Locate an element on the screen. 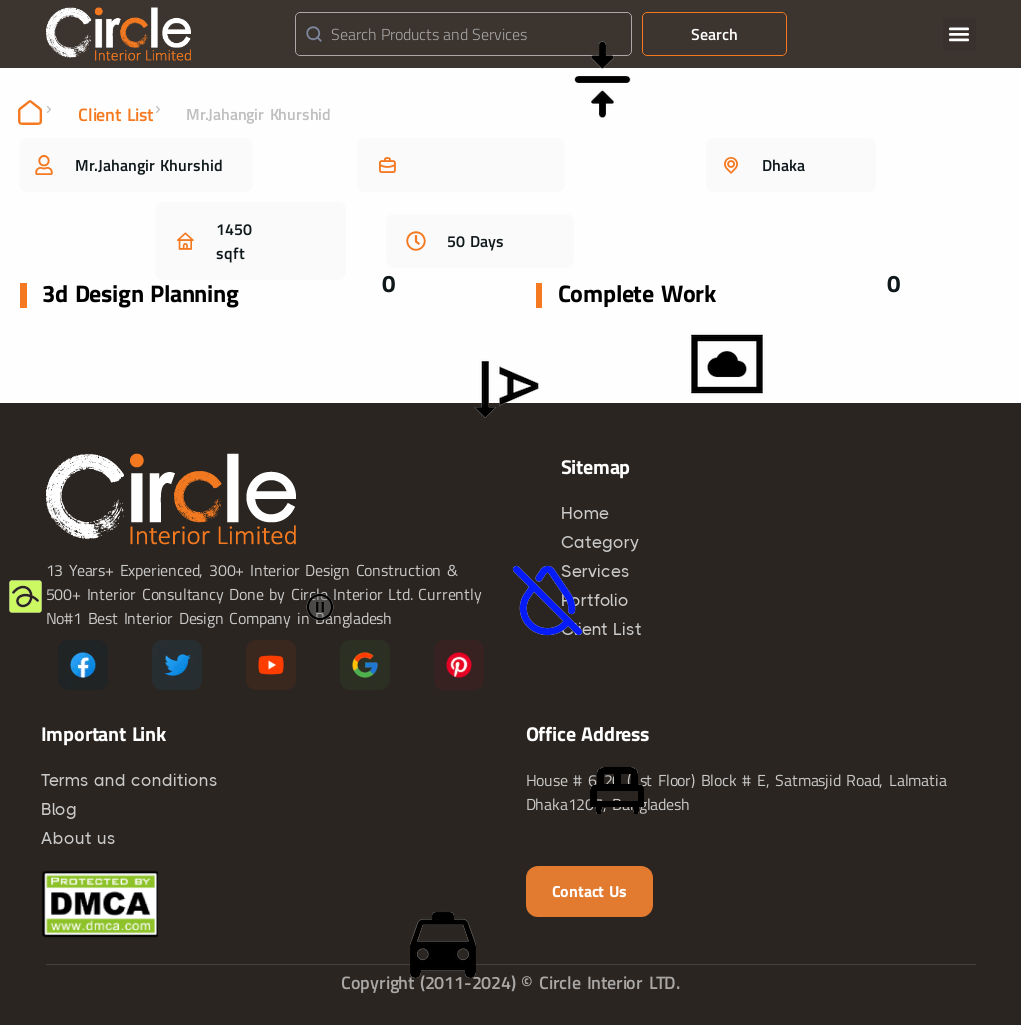 The width and height of the screenshot is (1021, 1025). request a taxi or rideshare is located at coordinates (443, 945).